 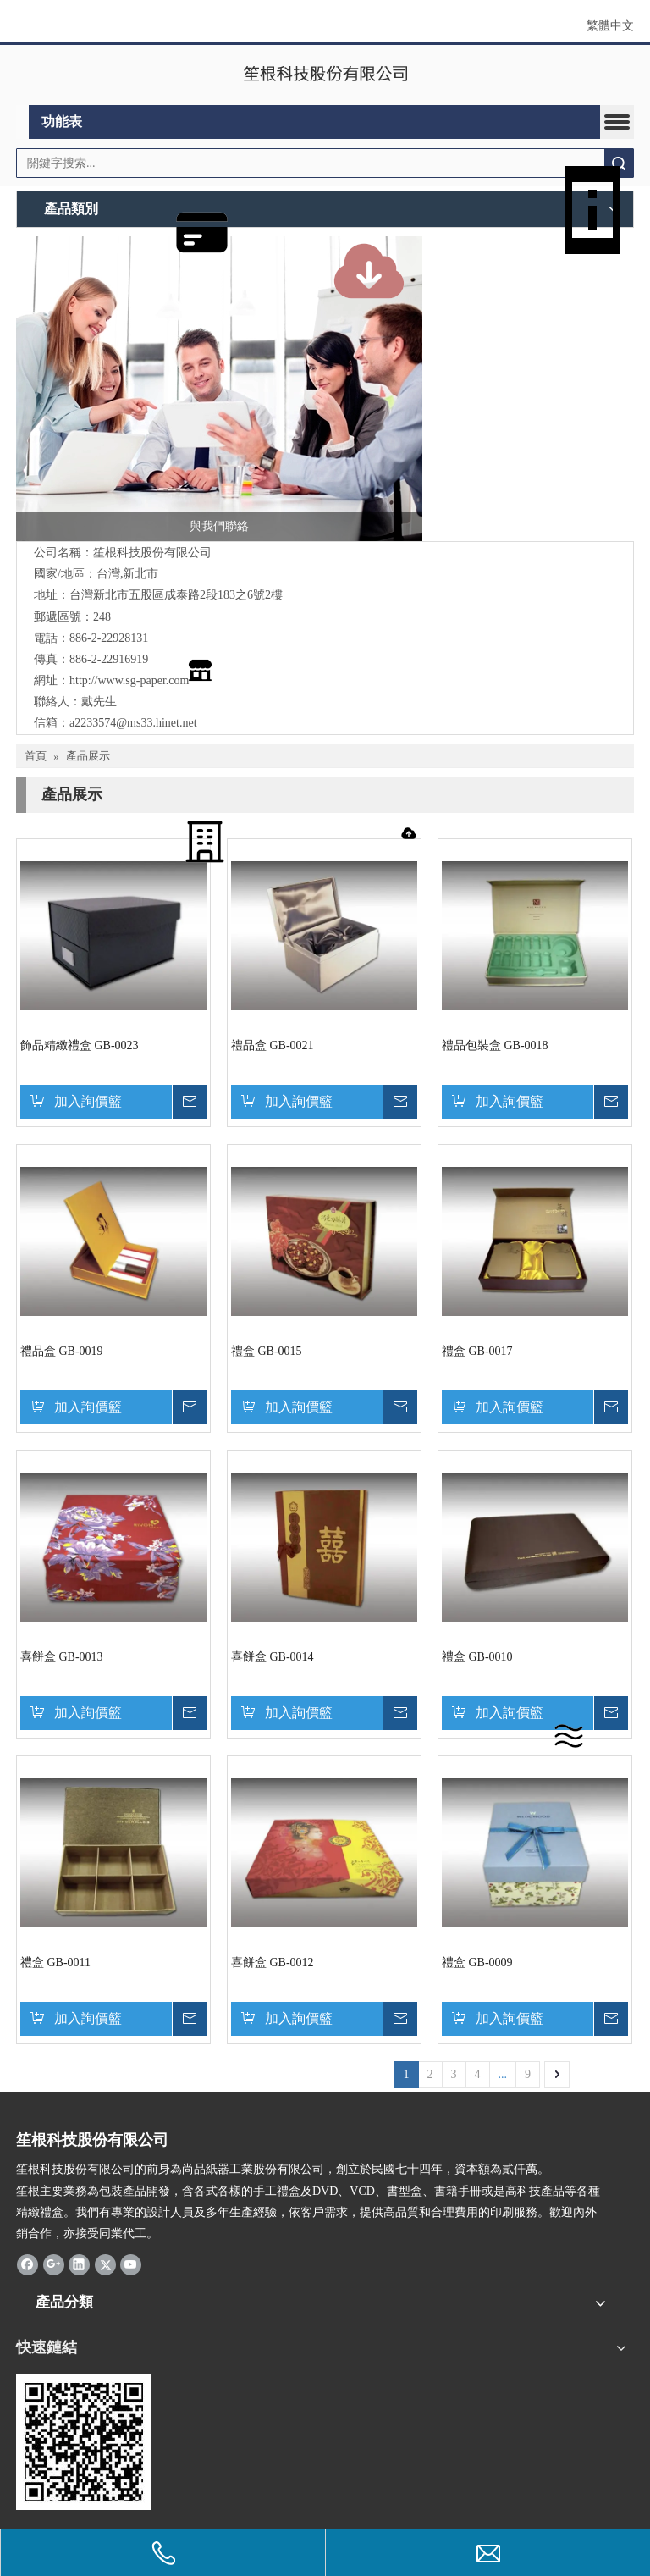 I want to click on access payment methods, so click(x=201, y=232).